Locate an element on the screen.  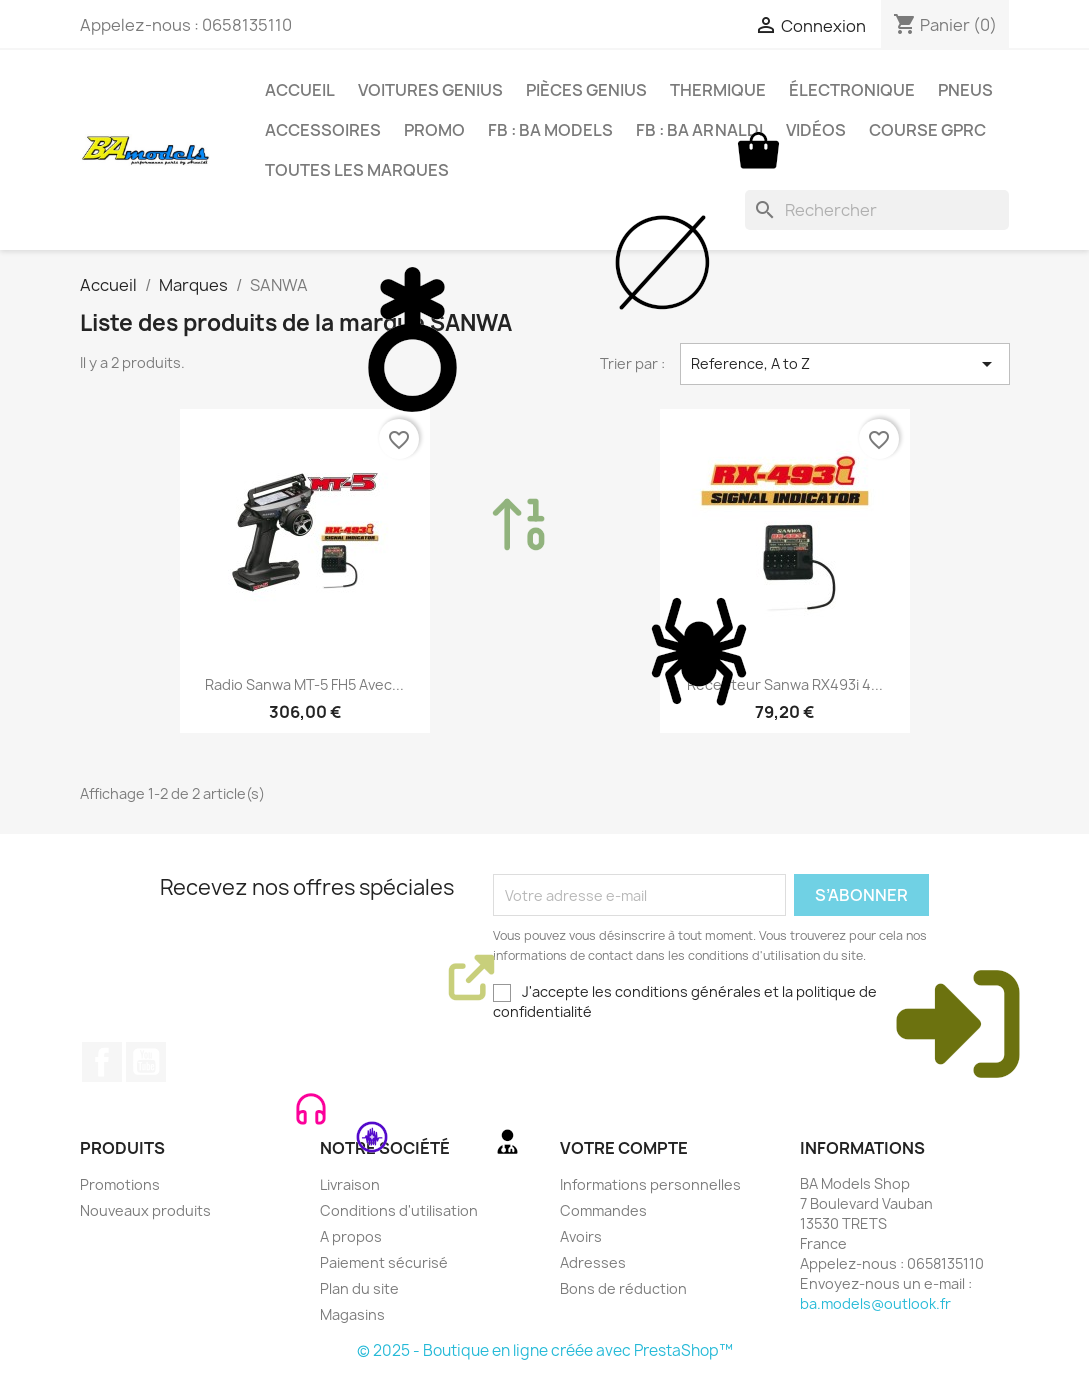
indicates bug or error in the system is located at coordinates (699, 651).